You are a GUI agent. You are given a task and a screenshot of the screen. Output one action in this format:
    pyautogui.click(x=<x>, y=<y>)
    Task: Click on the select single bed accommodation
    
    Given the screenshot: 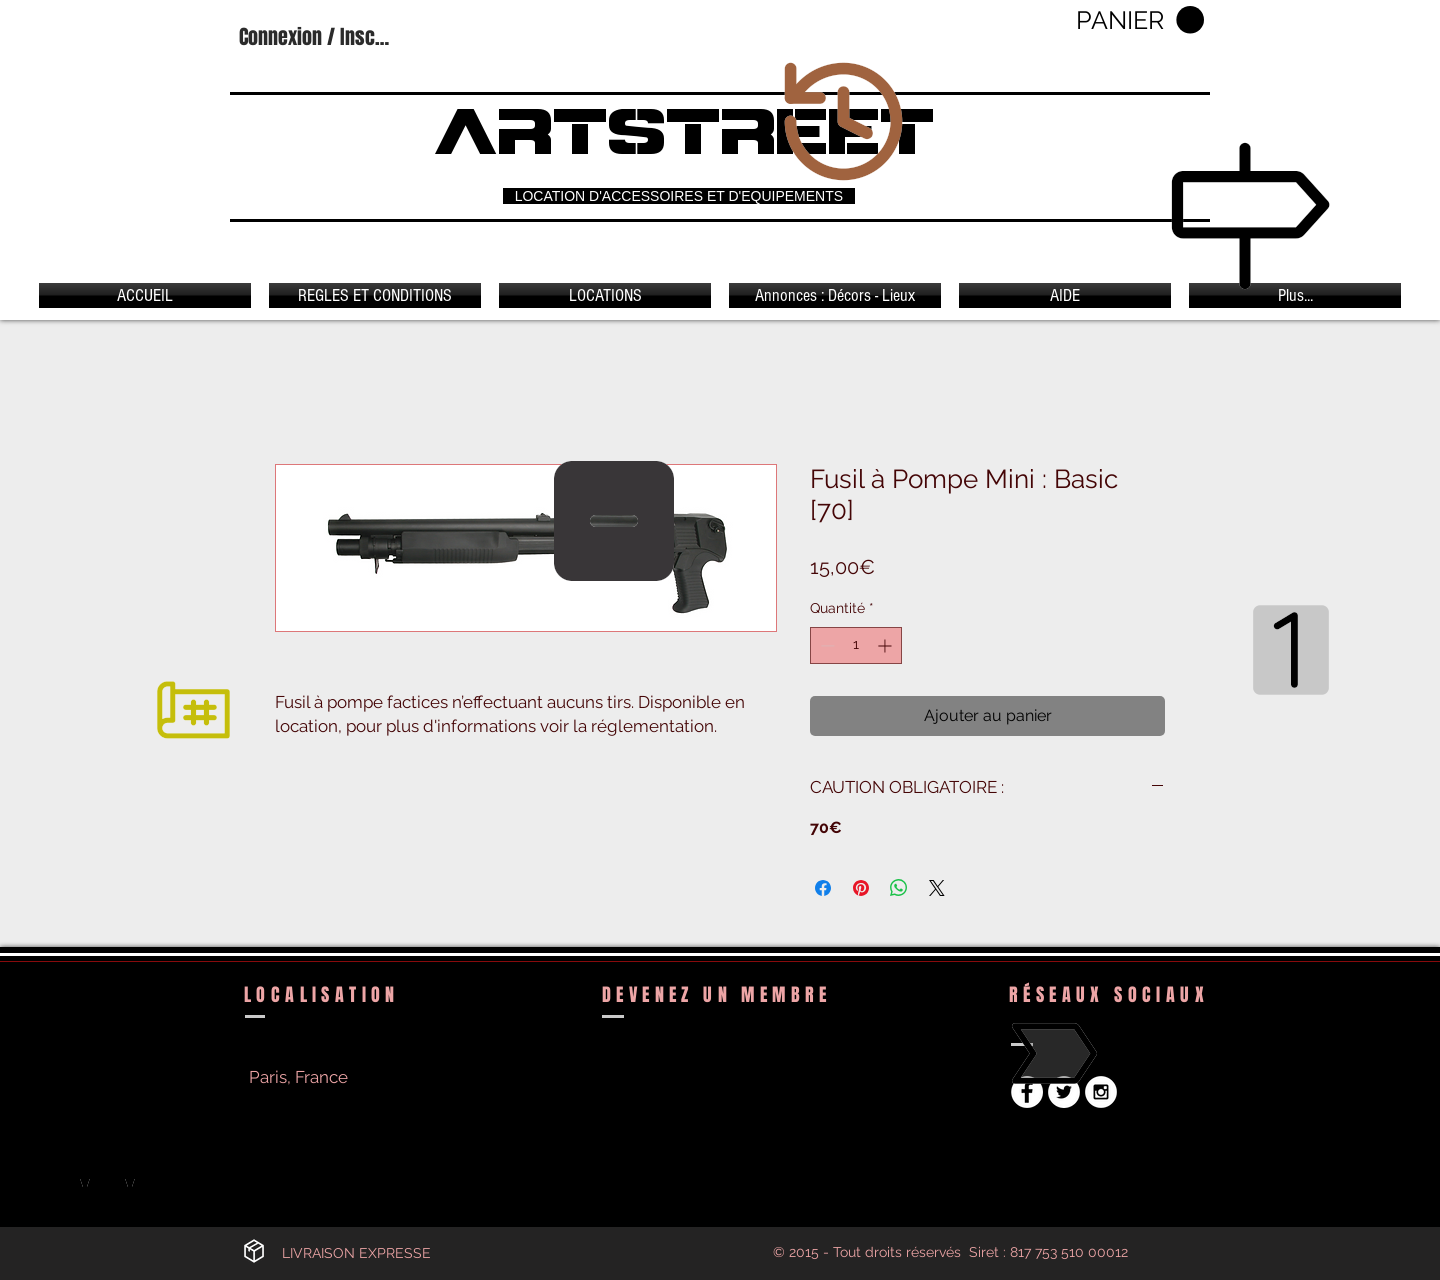 What is the action you would take?
    pyautogui.click(x=107, y=1158)
    